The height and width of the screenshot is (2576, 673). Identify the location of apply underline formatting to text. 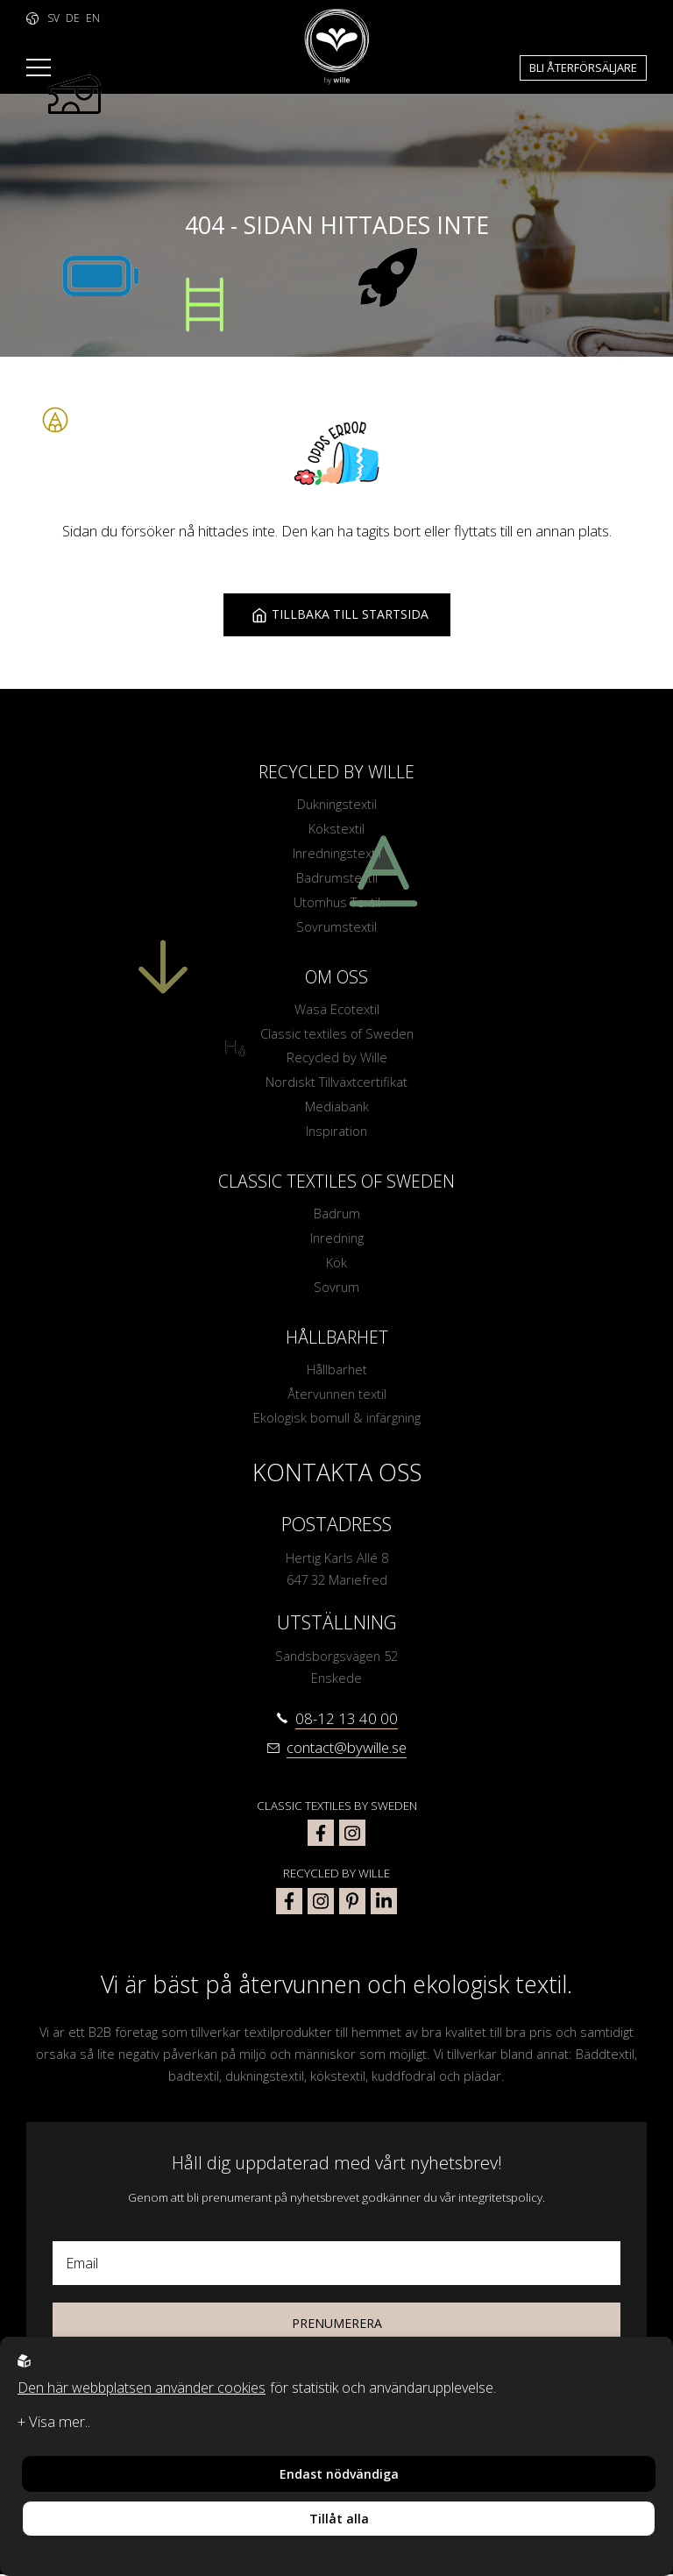
(383, 872).